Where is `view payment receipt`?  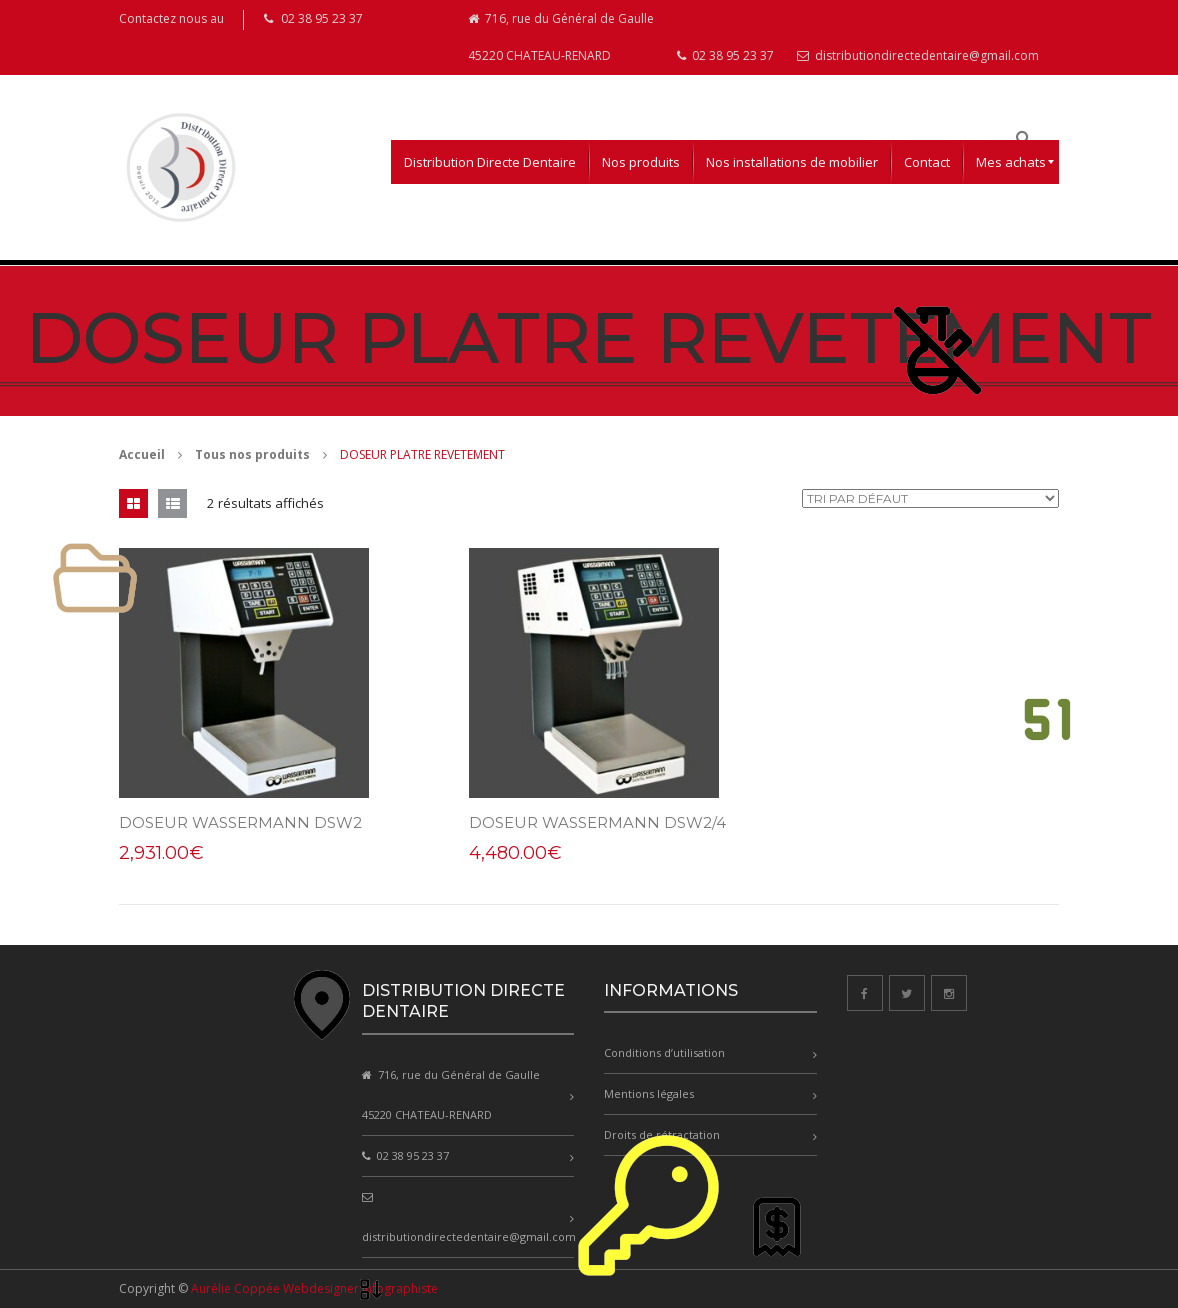
view payment receipt is located at coordinates (777, 1227).